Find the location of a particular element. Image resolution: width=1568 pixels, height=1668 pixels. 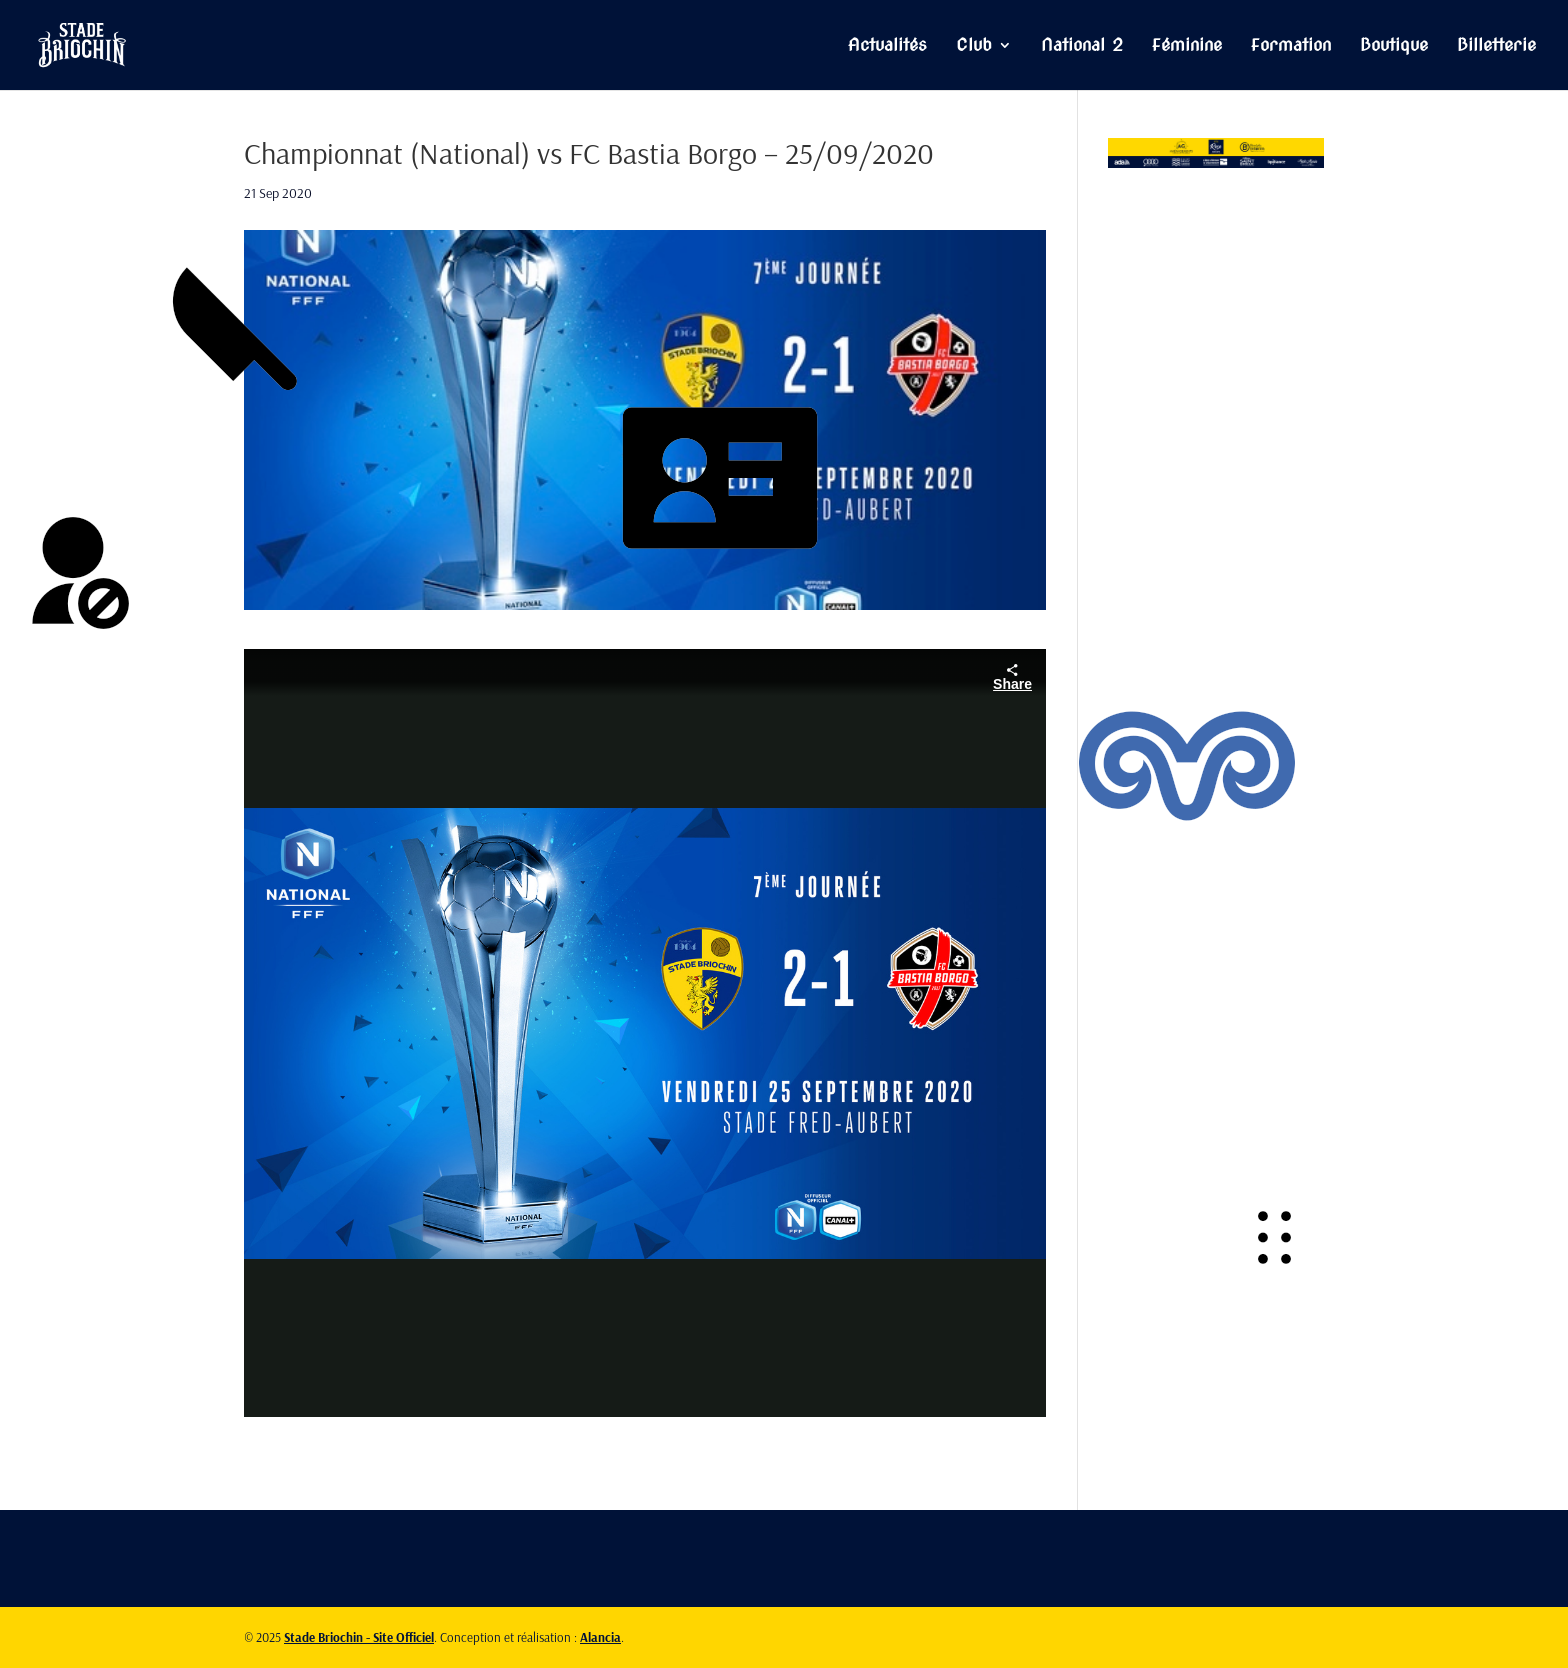

drag to reorder this item is located at coordinates (1274, 1237).